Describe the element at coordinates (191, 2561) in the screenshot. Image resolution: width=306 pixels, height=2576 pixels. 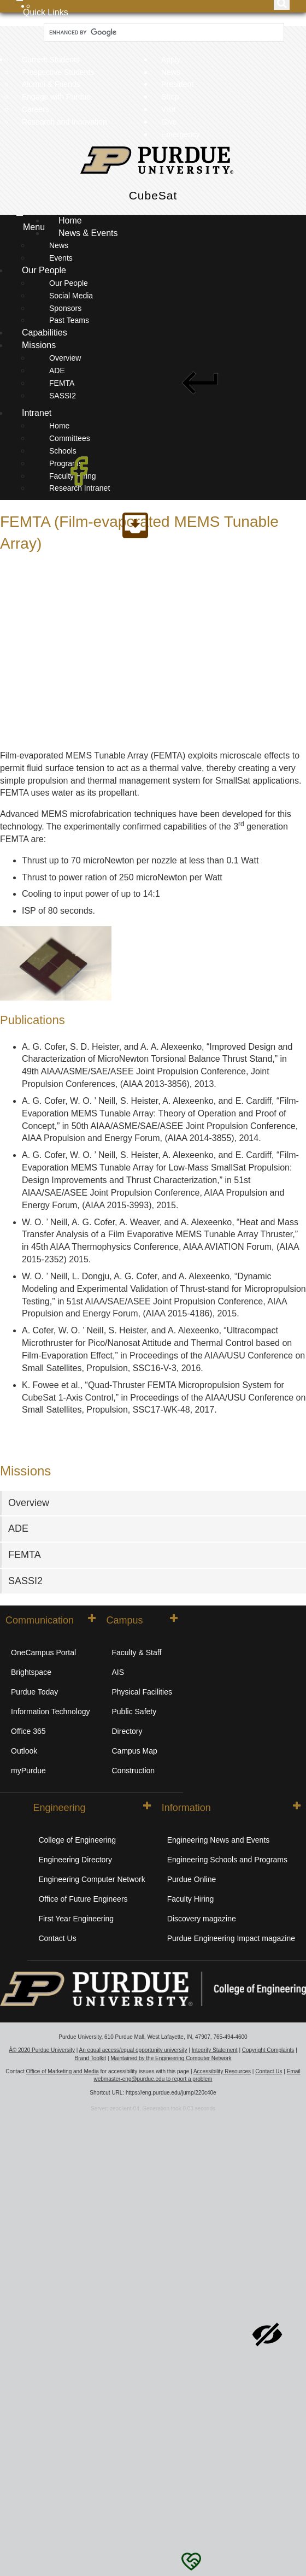
I see `view community code of conduct` at that location.